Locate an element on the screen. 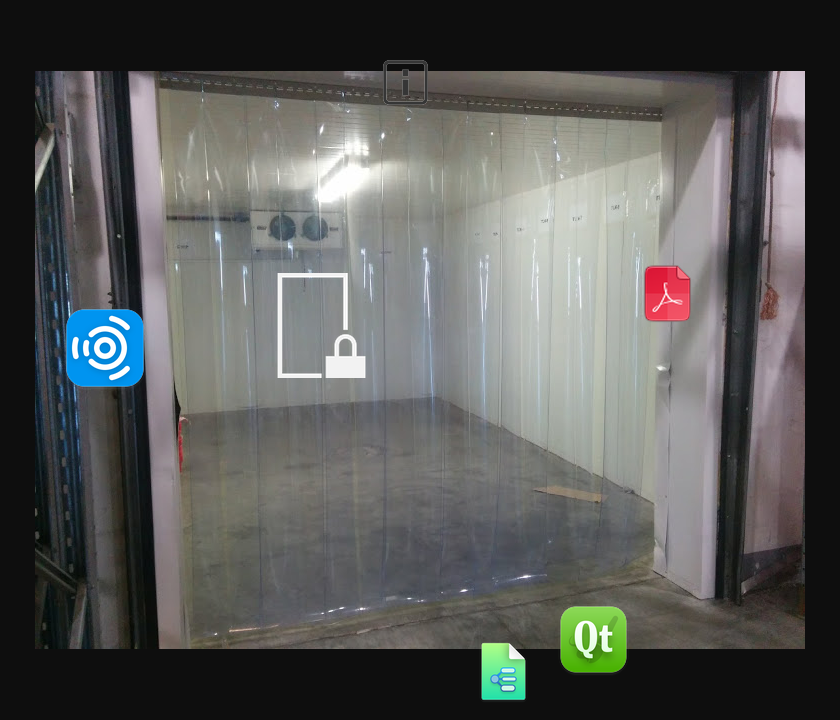 This screenshot has height=720, width=840. minder mind-mapping file type is located at coordinates (503, 672).